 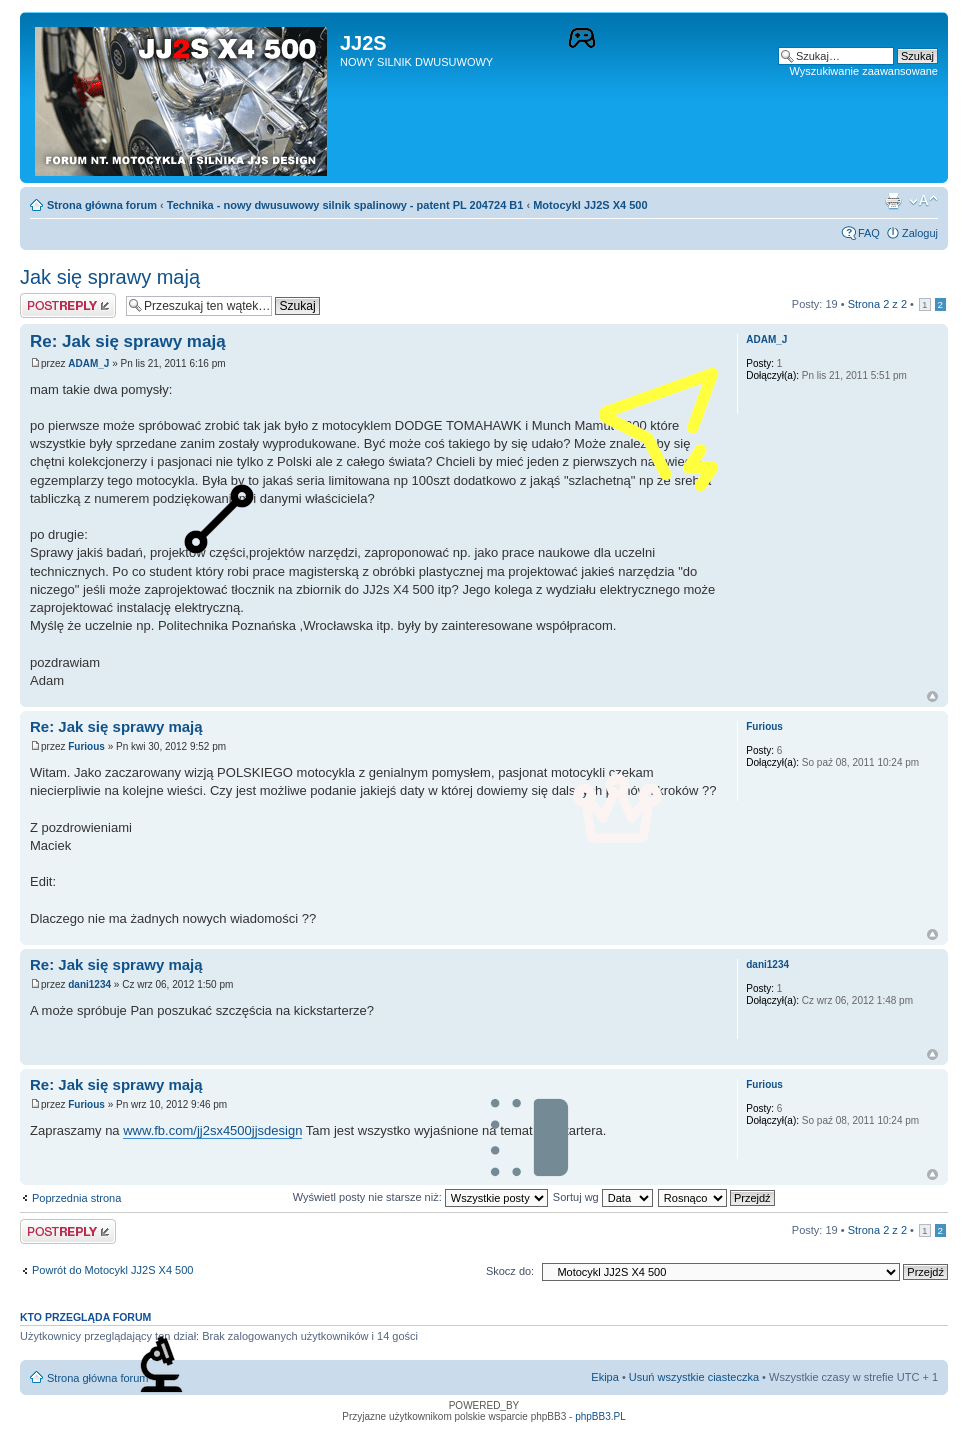 I want to click on quick location access or rapid positioning, so click(x=659, y=426).